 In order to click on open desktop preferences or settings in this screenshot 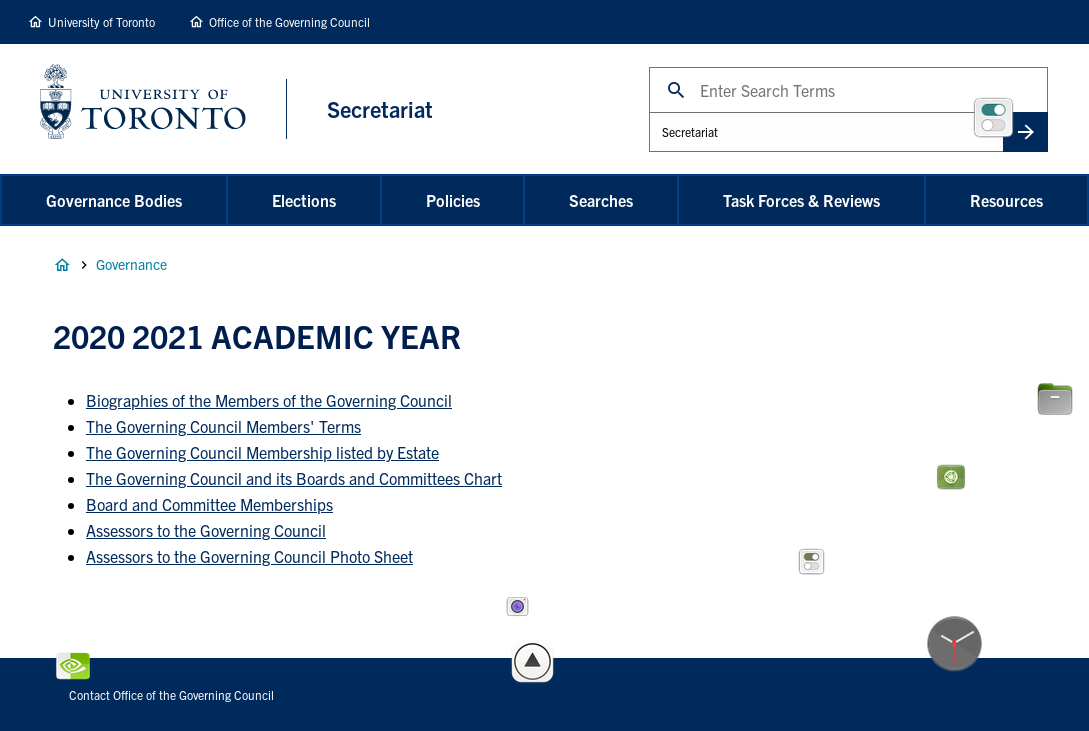, I will do `click(993, 117)`.